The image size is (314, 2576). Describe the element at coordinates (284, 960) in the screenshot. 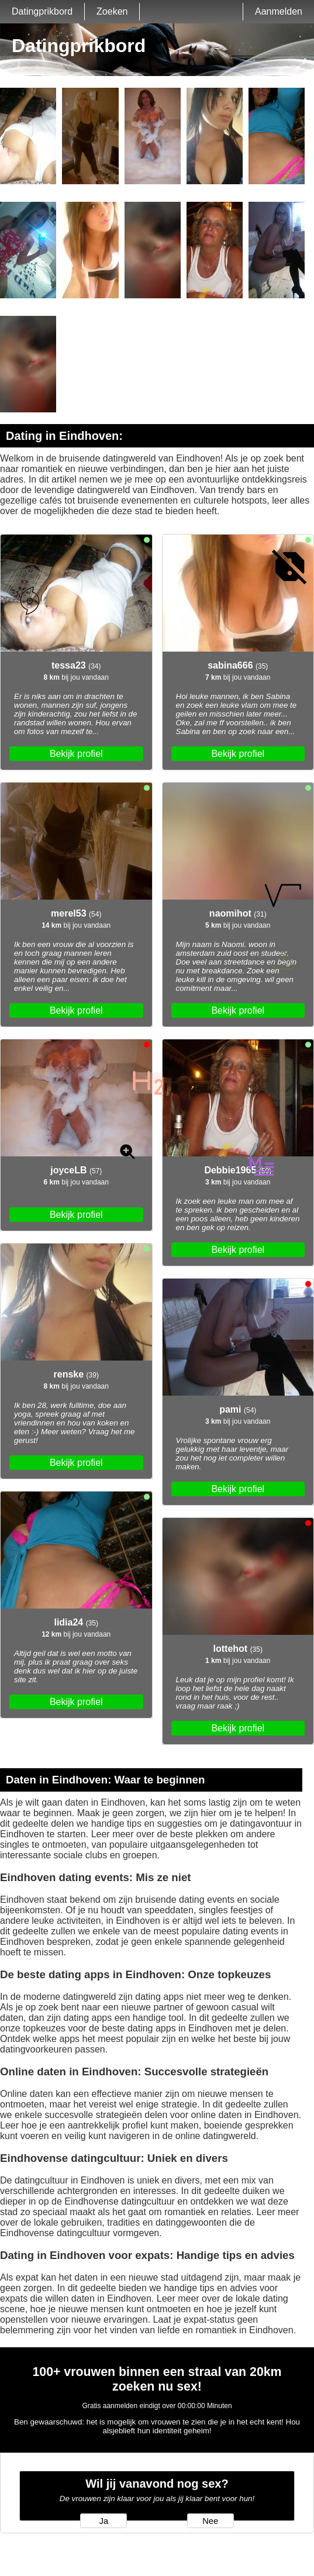

I see `indicates a warning or caution state` at that location.